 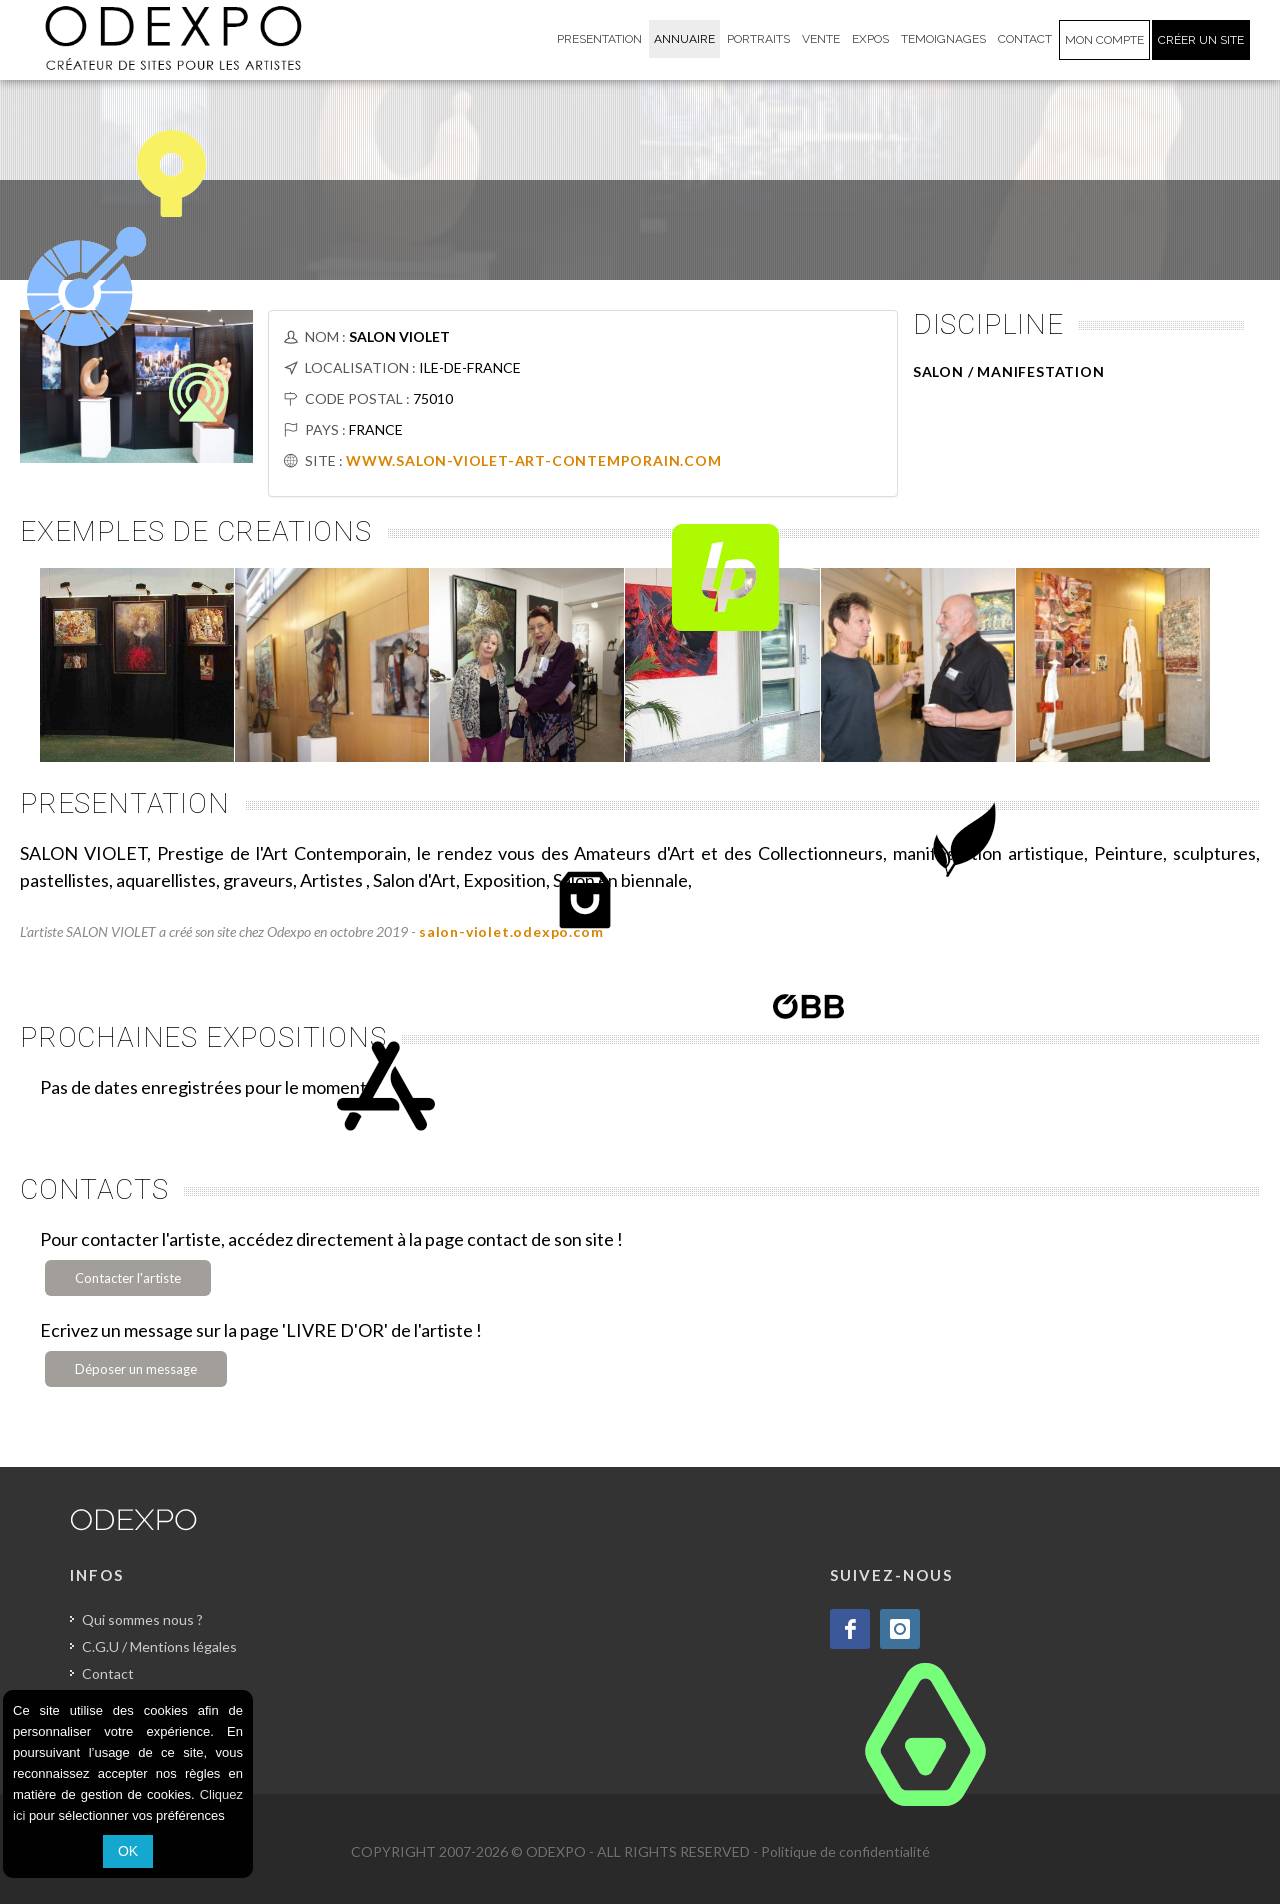 What do you see at coordinates (585, 900) in the screenshot?
I see `view your shopping bag` at bounding box center [585, 900].